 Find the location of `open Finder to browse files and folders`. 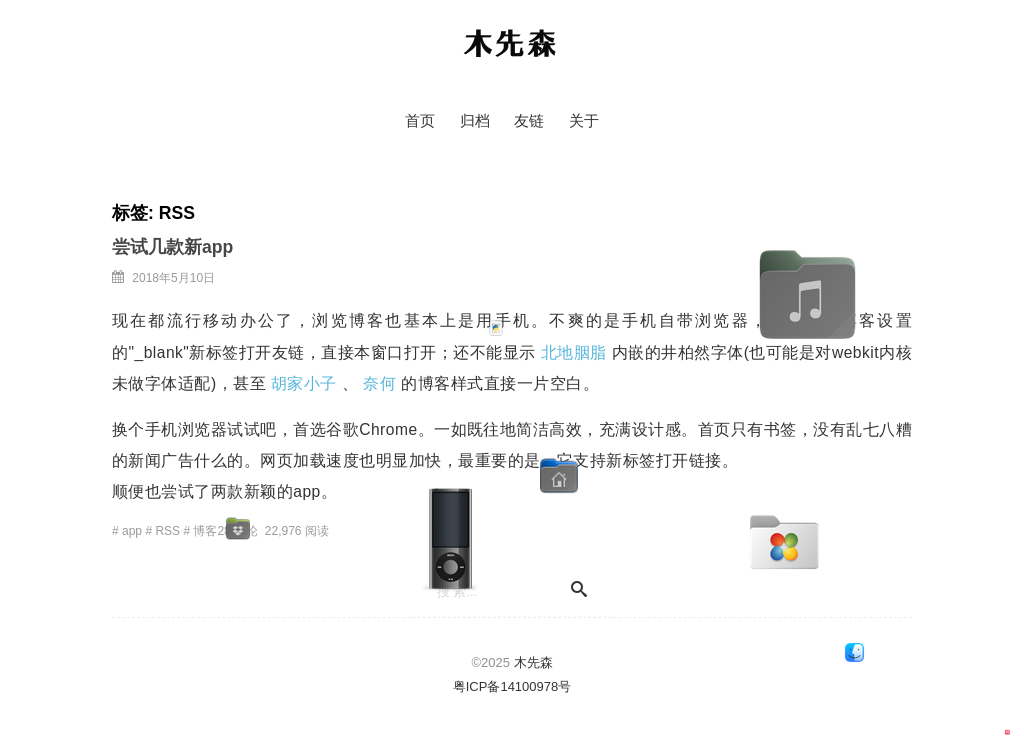

open Finder to browse files and folders is located at coordinates (854, 652).